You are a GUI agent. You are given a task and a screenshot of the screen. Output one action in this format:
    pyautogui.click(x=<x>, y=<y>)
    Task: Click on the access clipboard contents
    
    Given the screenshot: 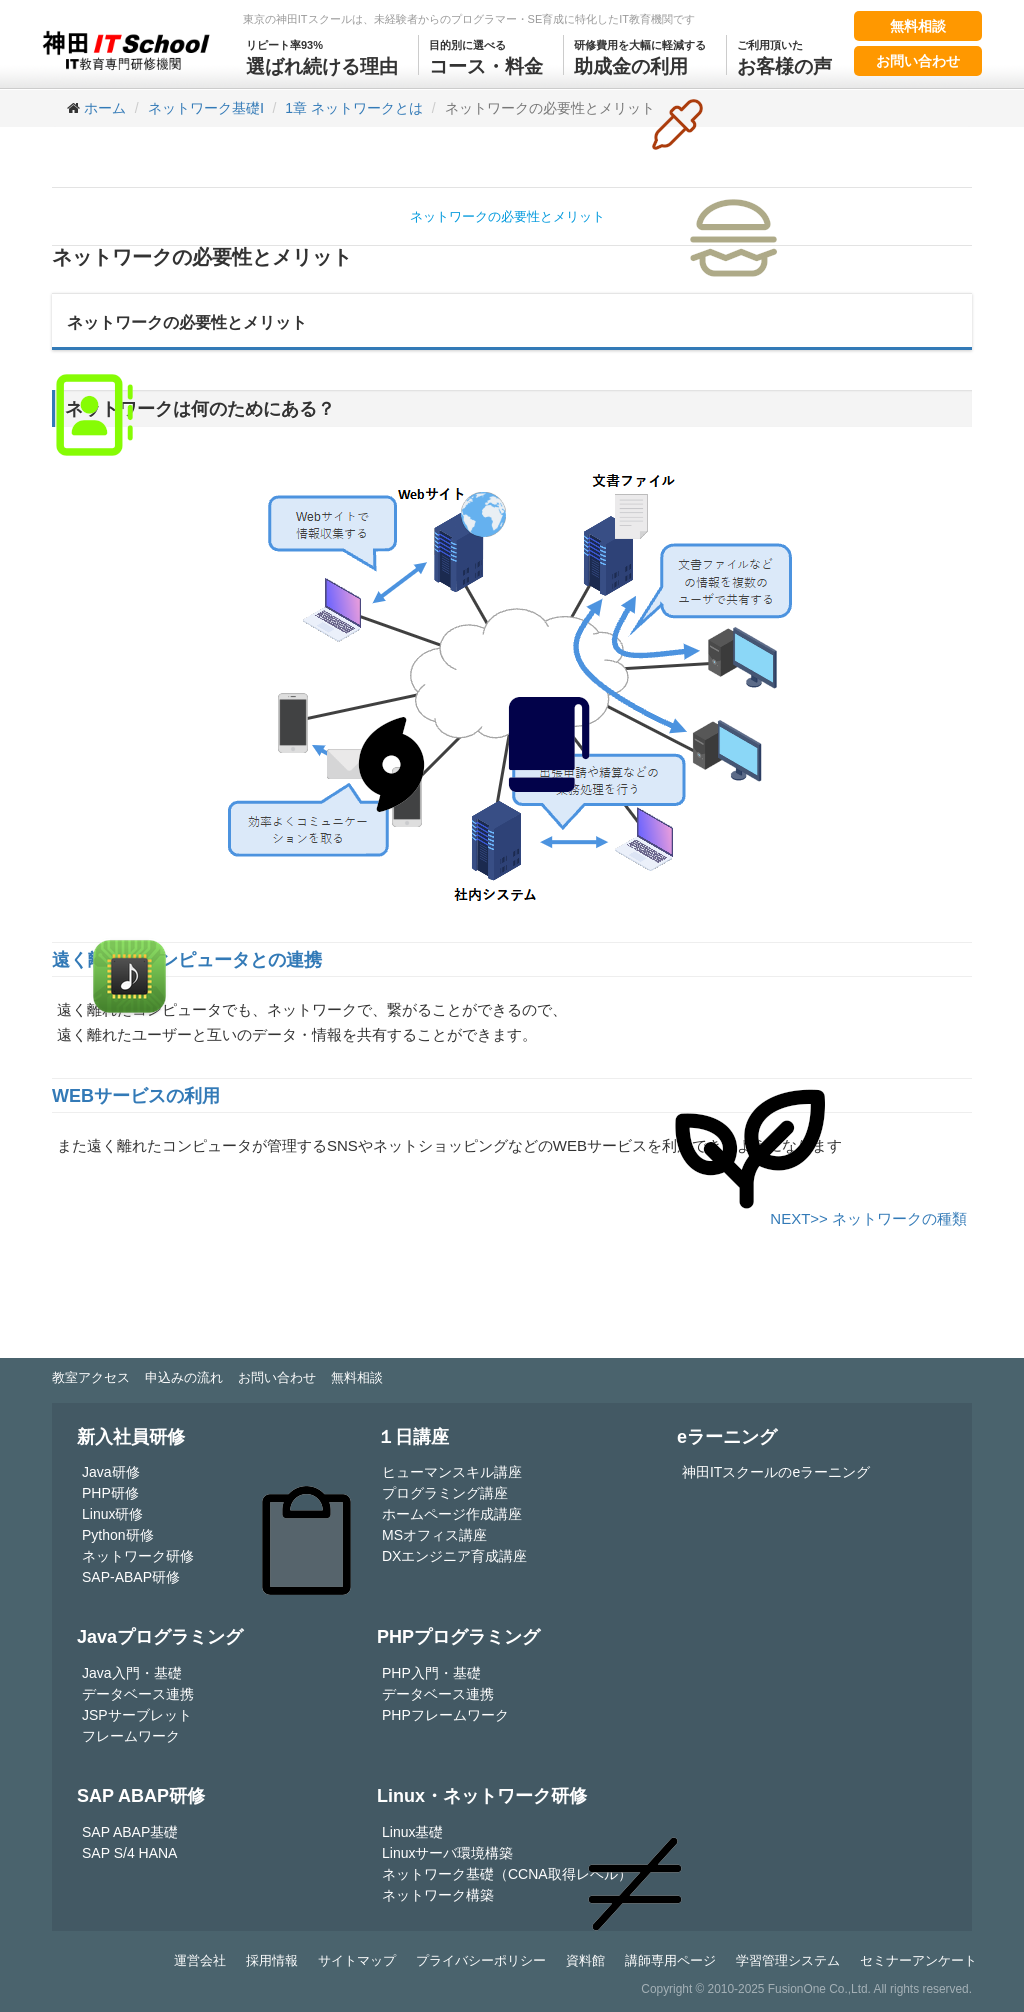 What is the action you would take?
    pyautogui.click(x=306, y=1542)
    